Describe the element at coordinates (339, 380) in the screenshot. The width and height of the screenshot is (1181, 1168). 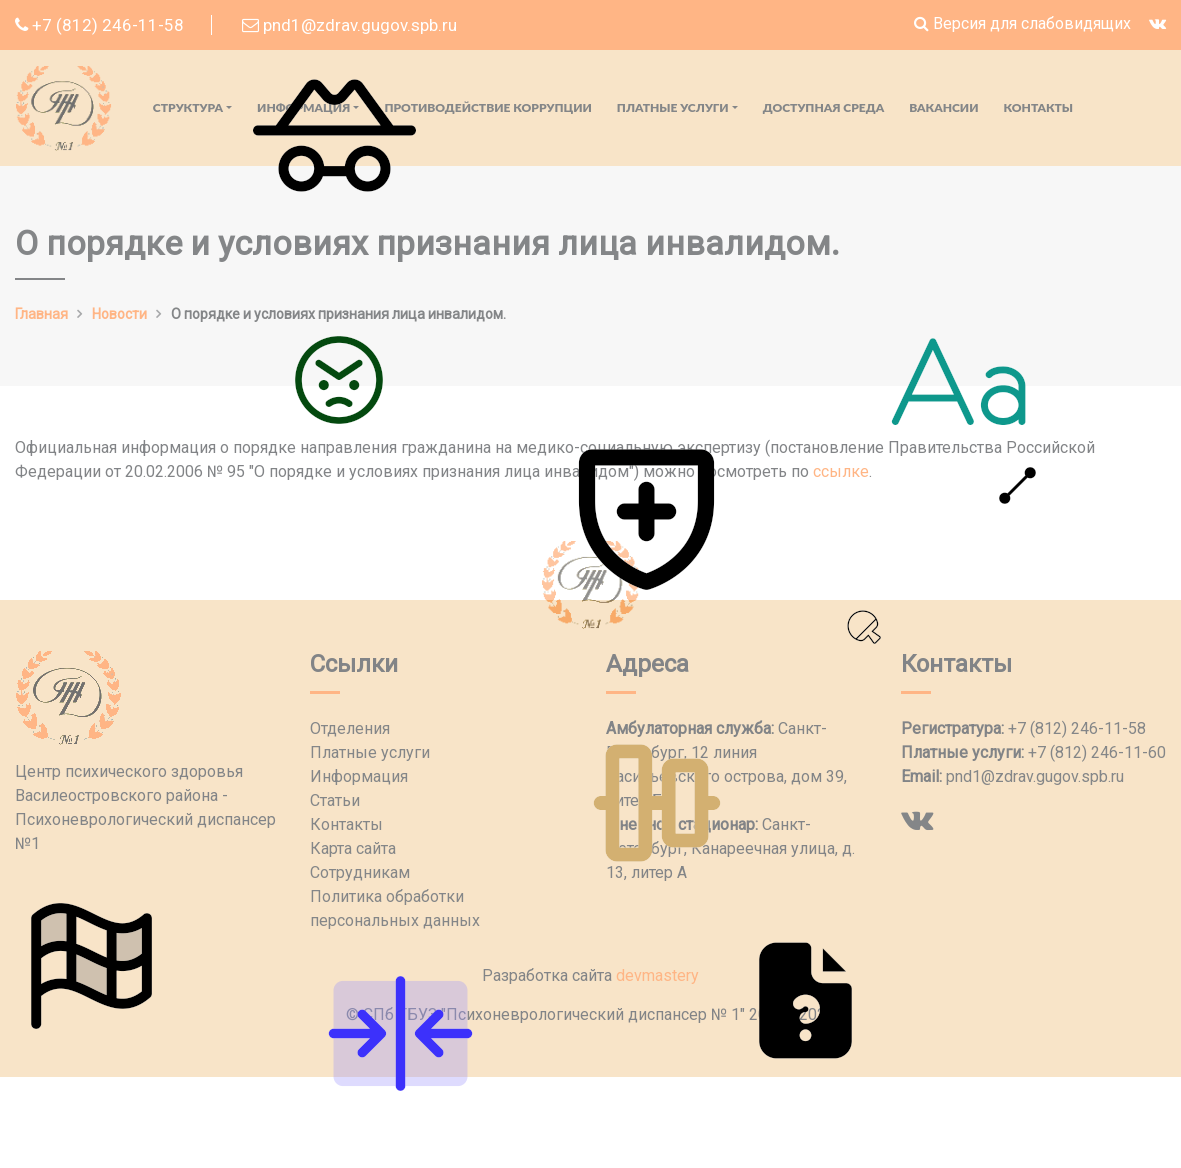
I see `react with anger to a post or message` at that location.